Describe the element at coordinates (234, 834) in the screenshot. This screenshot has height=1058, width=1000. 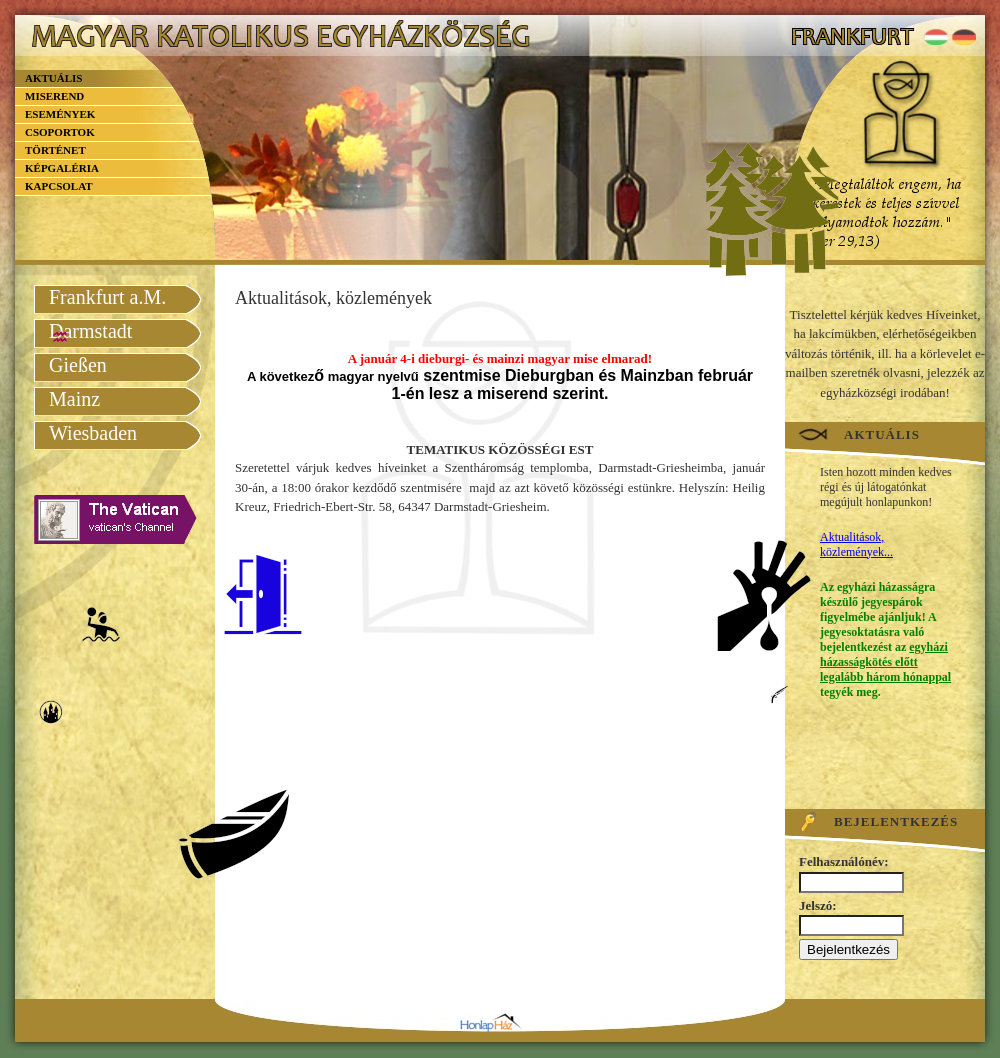
I see `access canoe or kayak rental options` at that location.